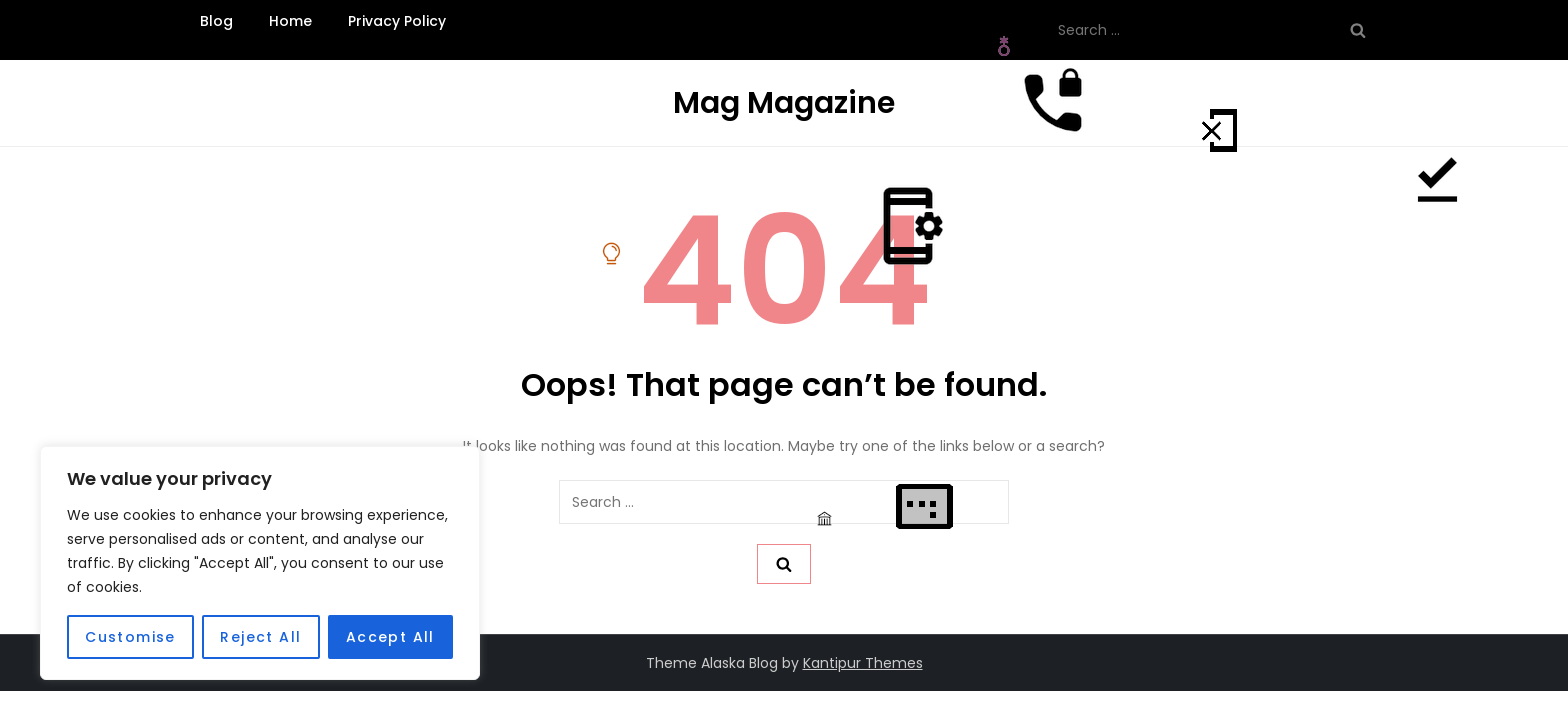 The image size is (1568, 720). Describe the element at coordinates (924, 506) in the screenshot. I see `adjust image aspect ratio settings` at that location.